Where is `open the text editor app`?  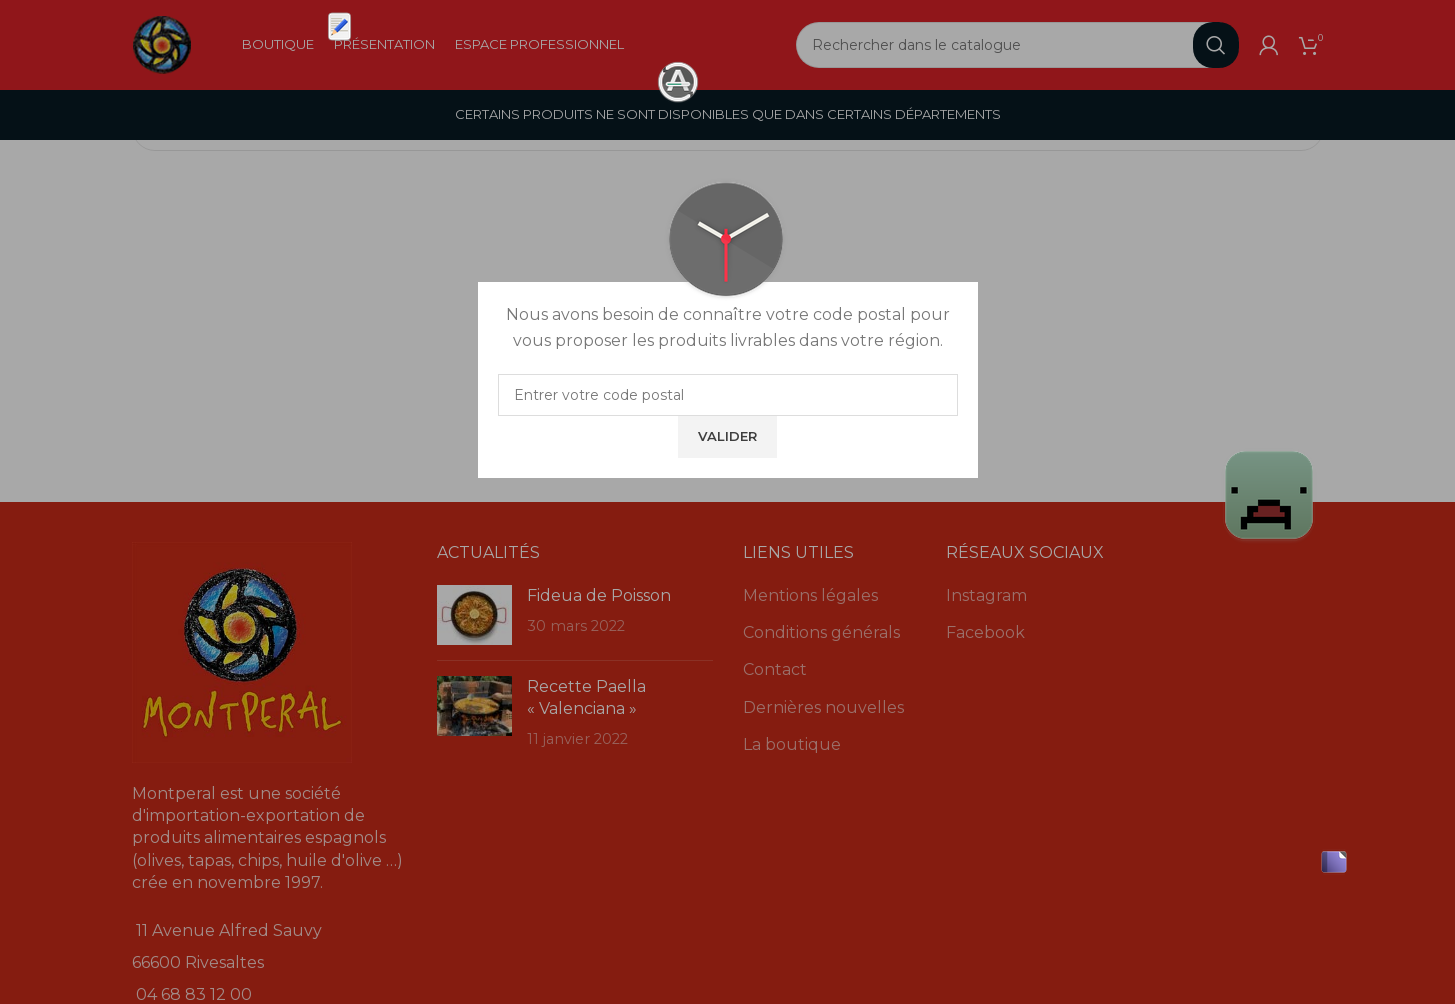 open the text editor app is located at coordinates (339, 26).